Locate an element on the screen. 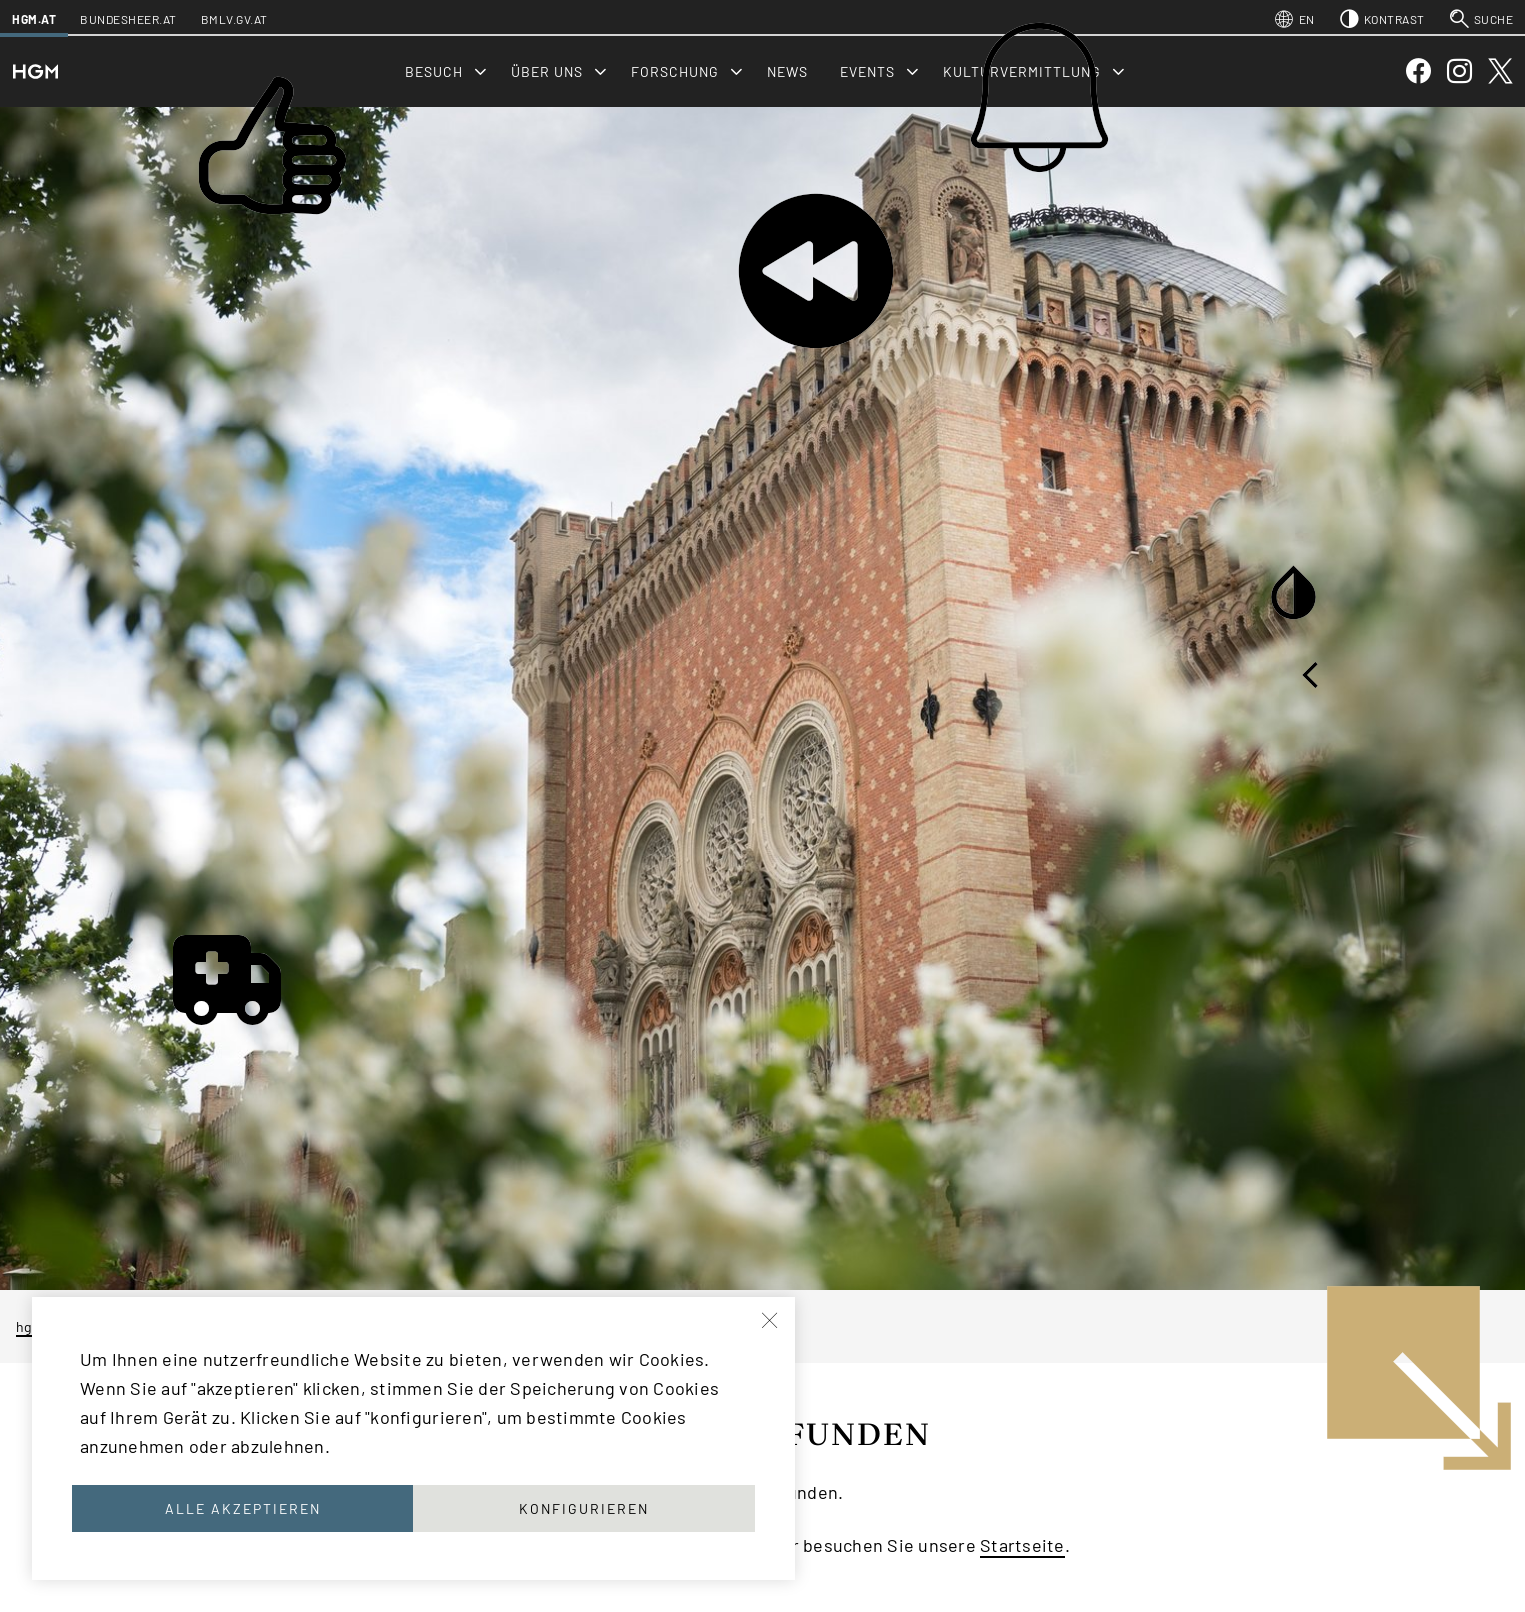  request emergency medical services is located at coordinates (227, 977).